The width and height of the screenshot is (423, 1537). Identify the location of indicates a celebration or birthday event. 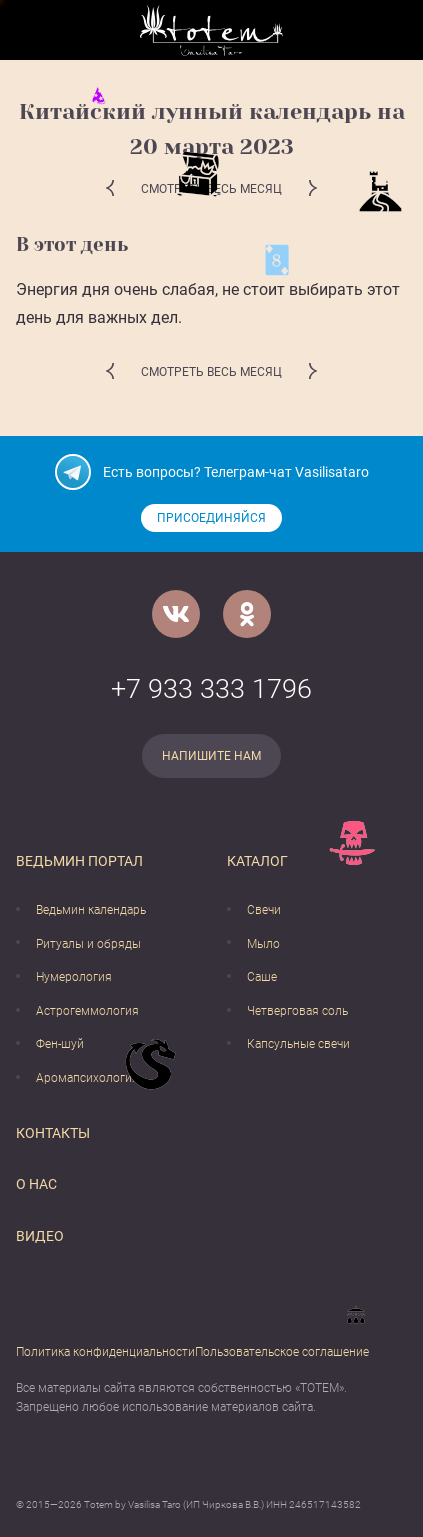
(98, 95).